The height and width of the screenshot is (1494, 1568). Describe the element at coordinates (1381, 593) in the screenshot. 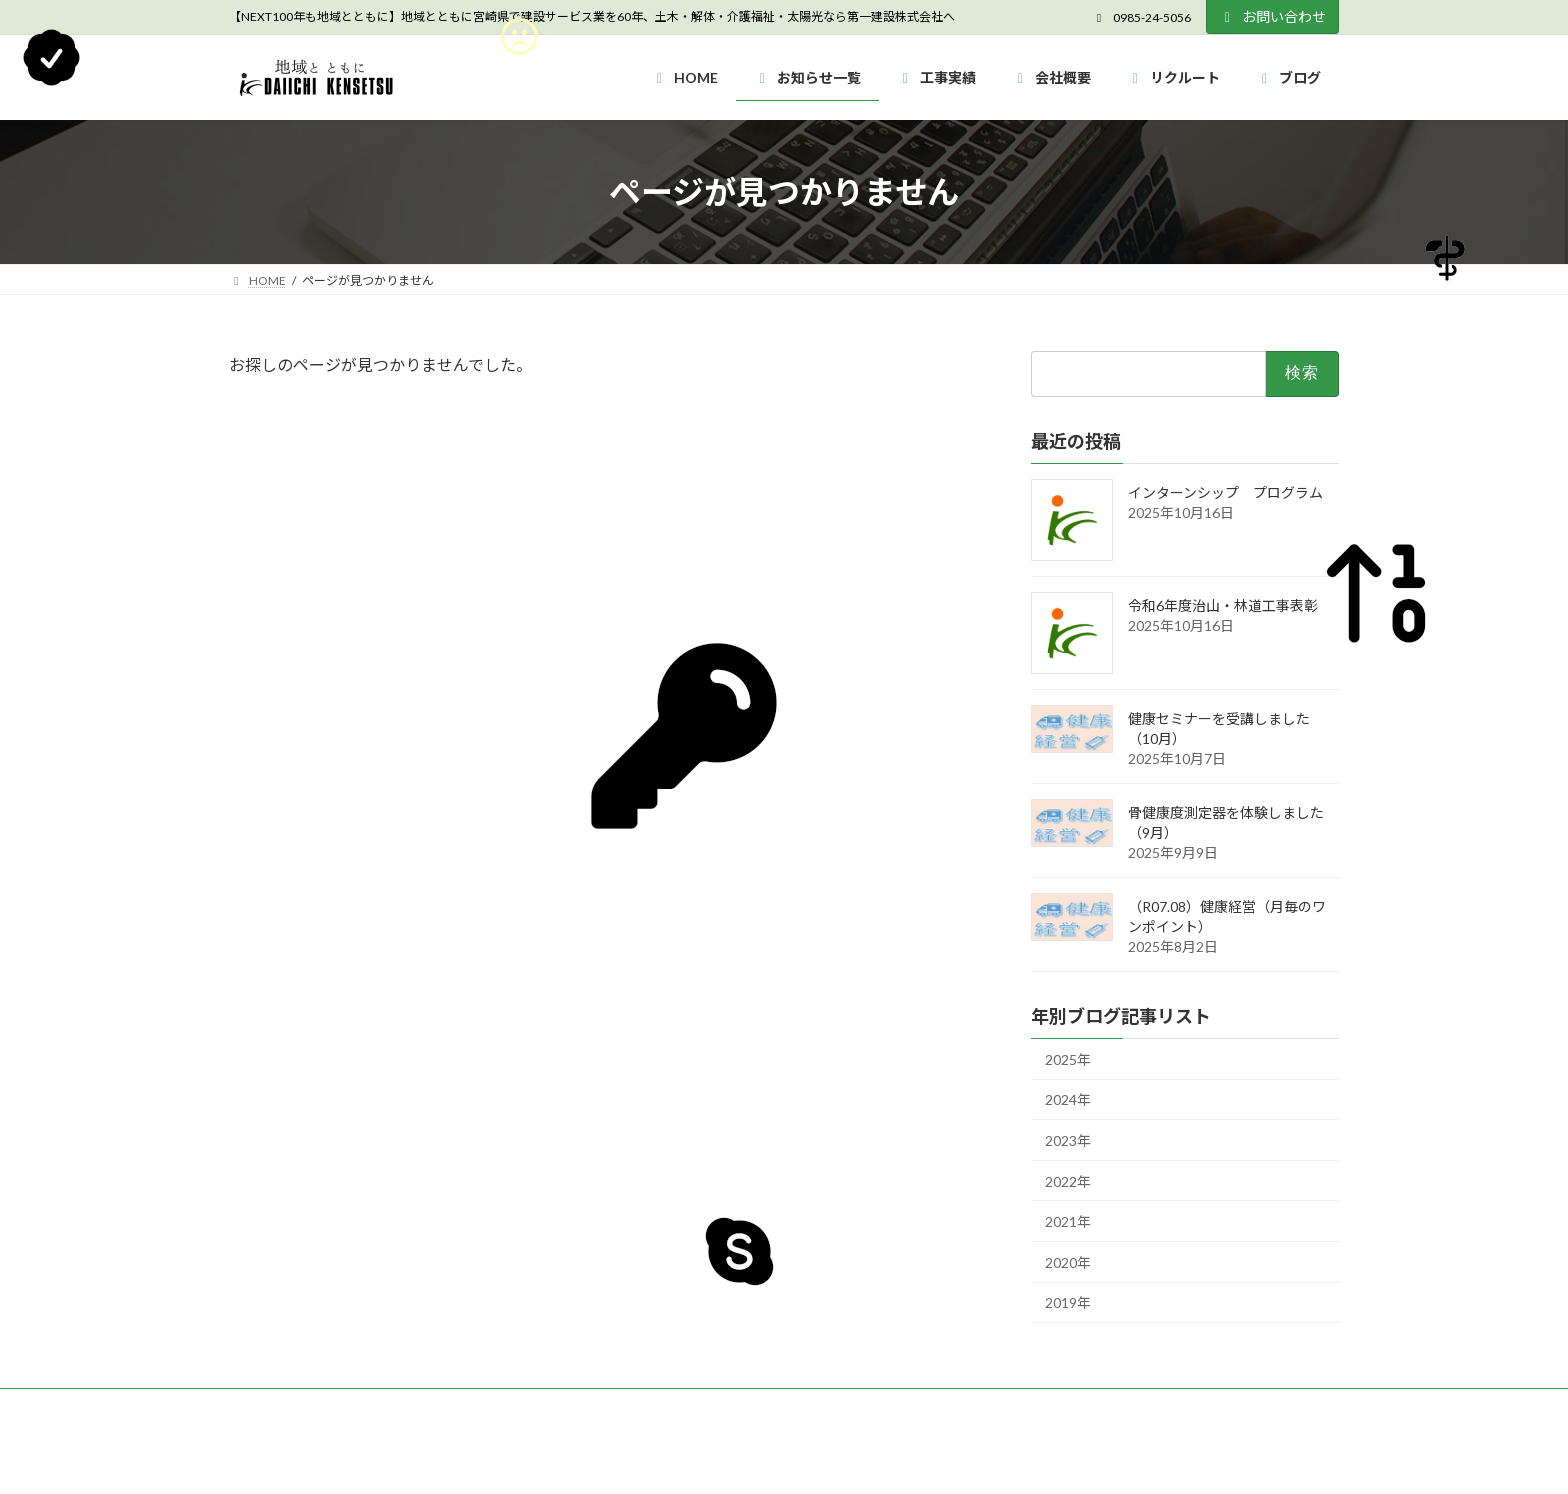

I see `sort numerically in descending order (high to low)` at that location.